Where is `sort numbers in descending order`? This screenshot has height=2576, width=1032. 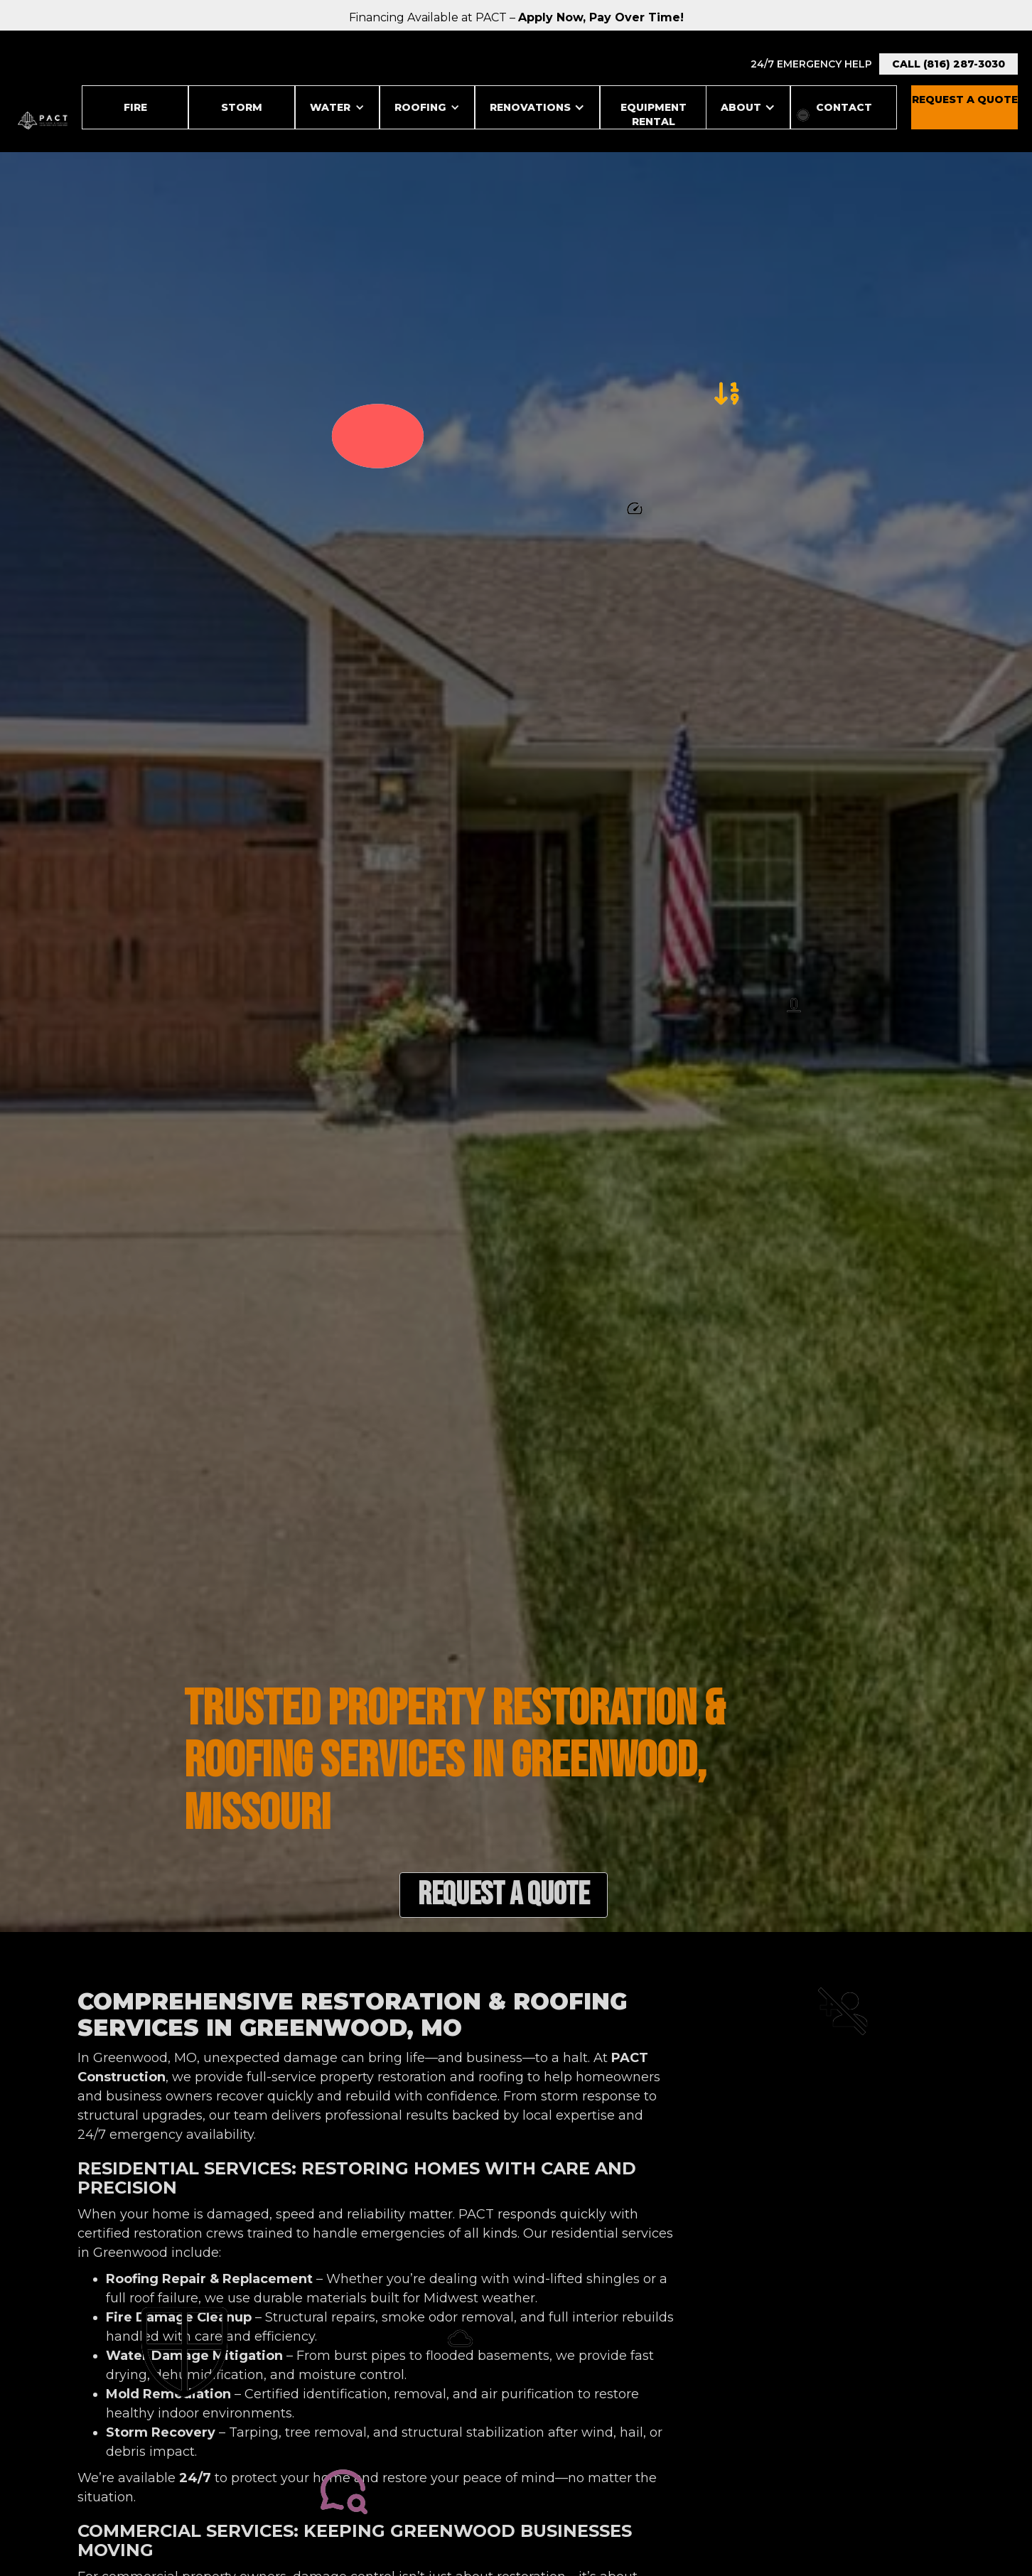 sort numbers in descending order is located at coordinates (727, 393).